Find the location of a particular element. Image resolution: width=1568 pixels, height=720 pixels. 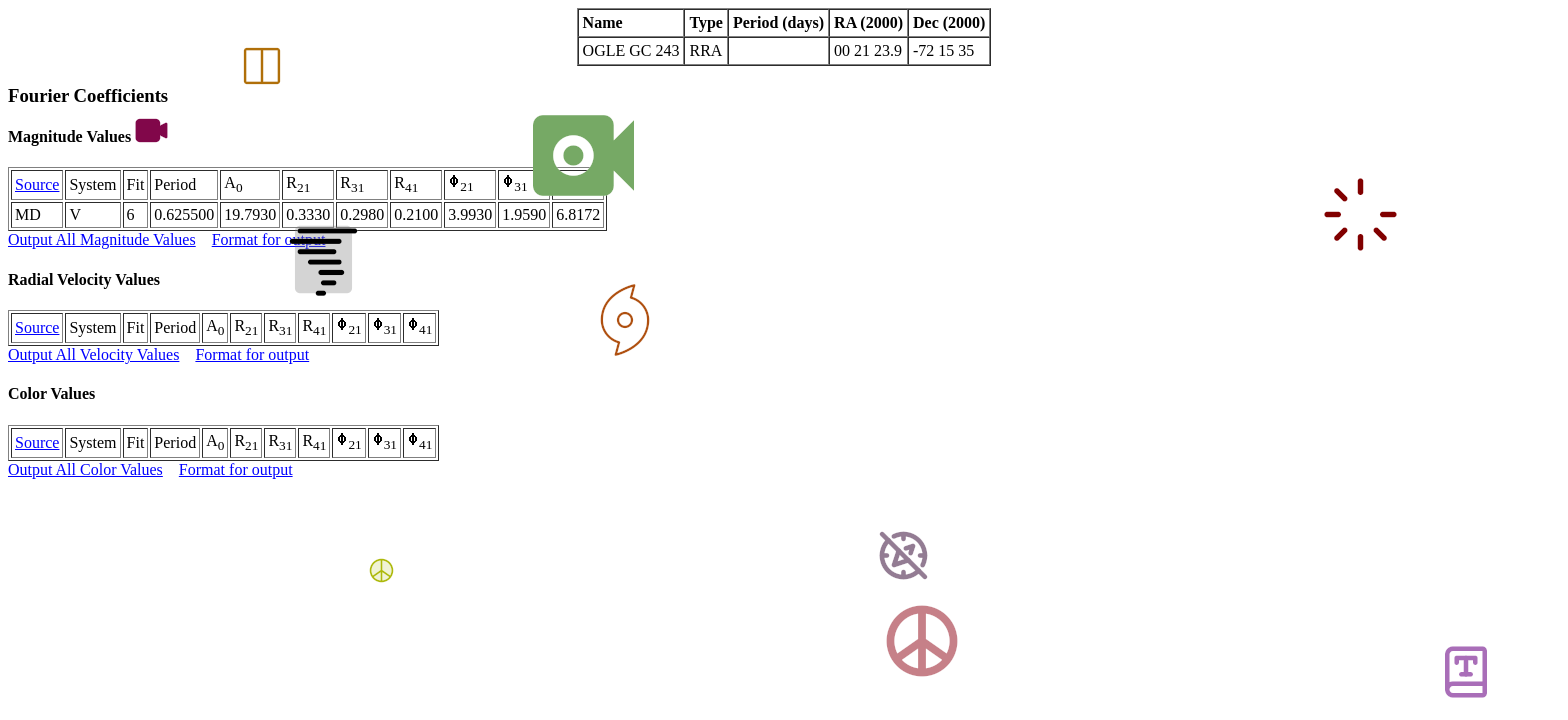

start recording a video is located at coordinates (583, 155).